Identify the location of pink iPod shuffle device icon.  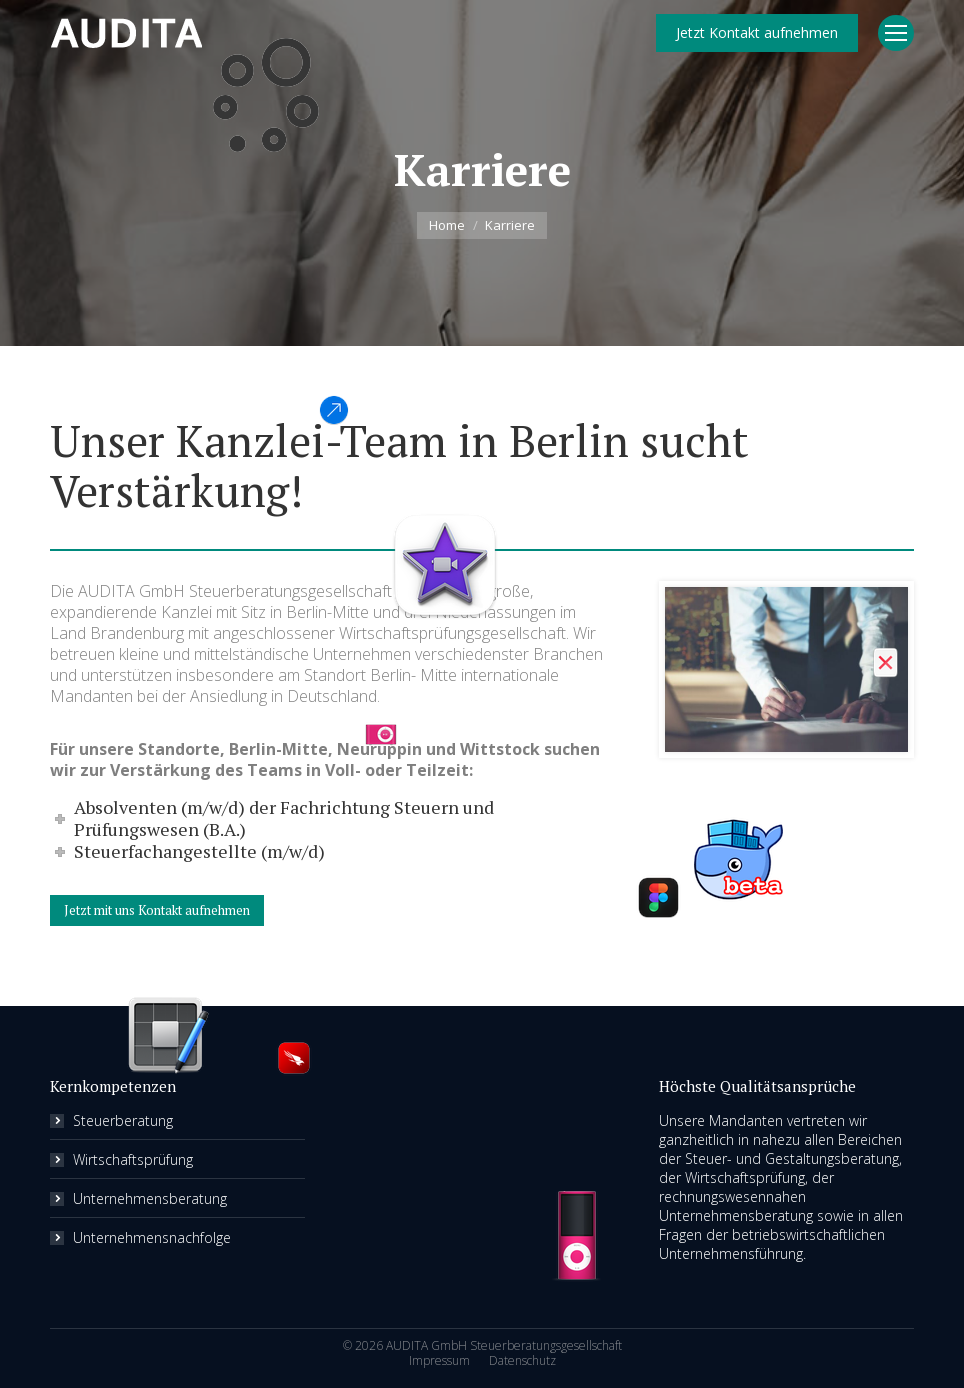
(381, 729).